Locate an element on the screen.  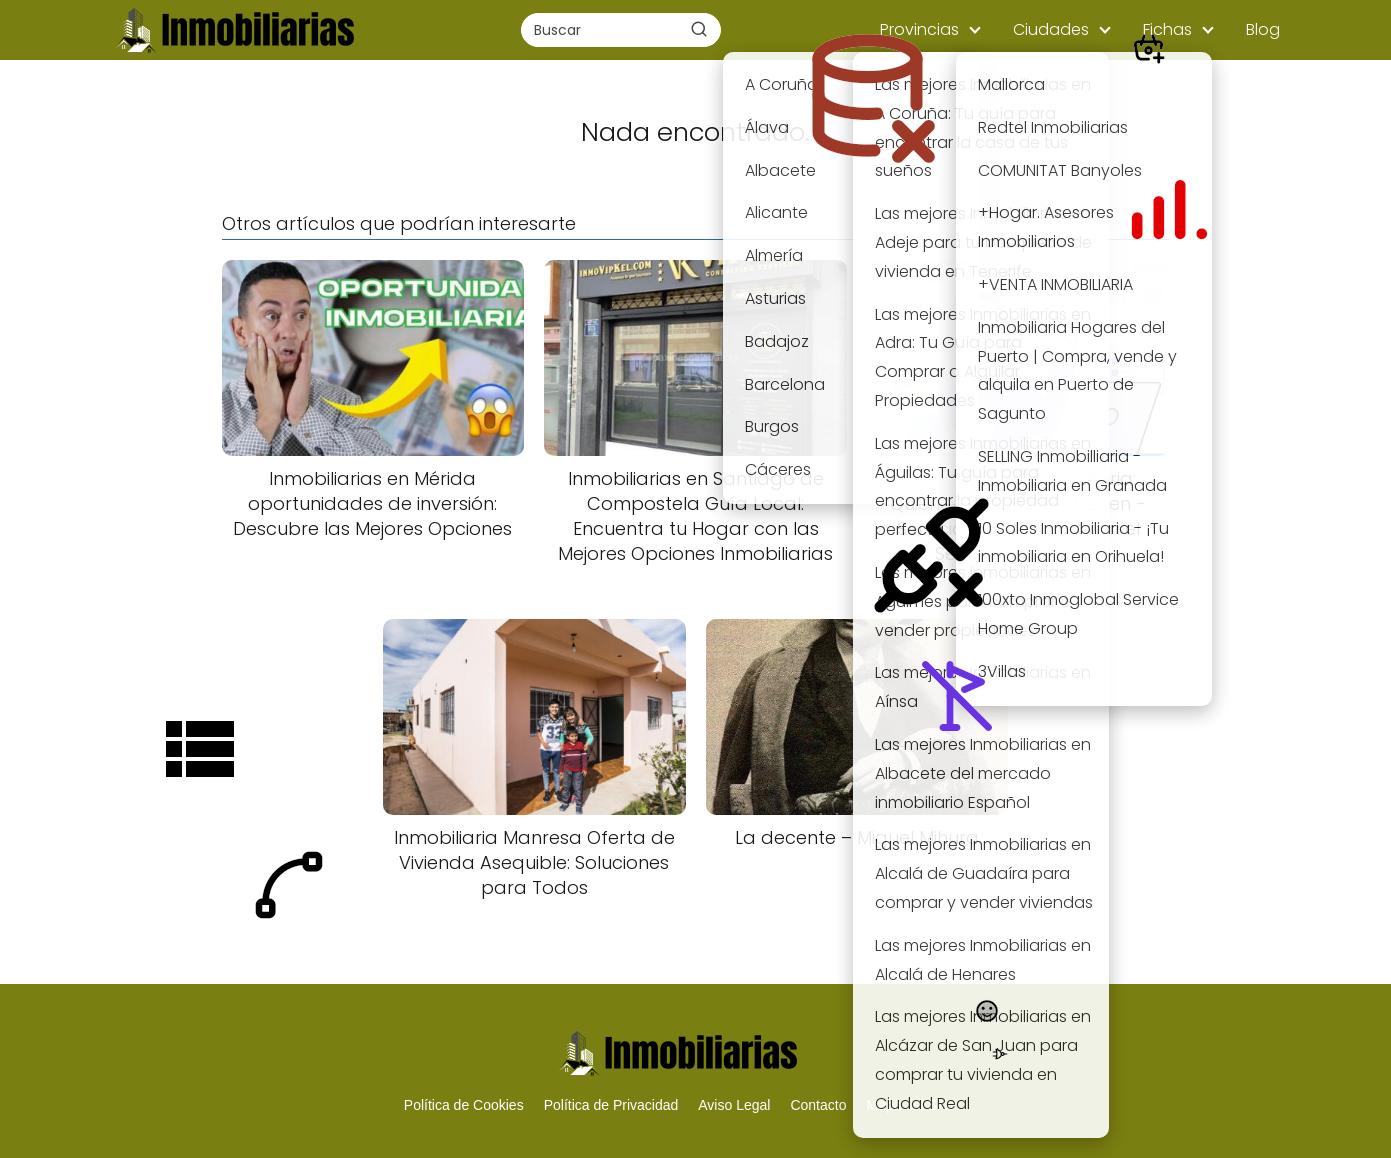
add item to shopping basket is located at coordinates (1148, 47).